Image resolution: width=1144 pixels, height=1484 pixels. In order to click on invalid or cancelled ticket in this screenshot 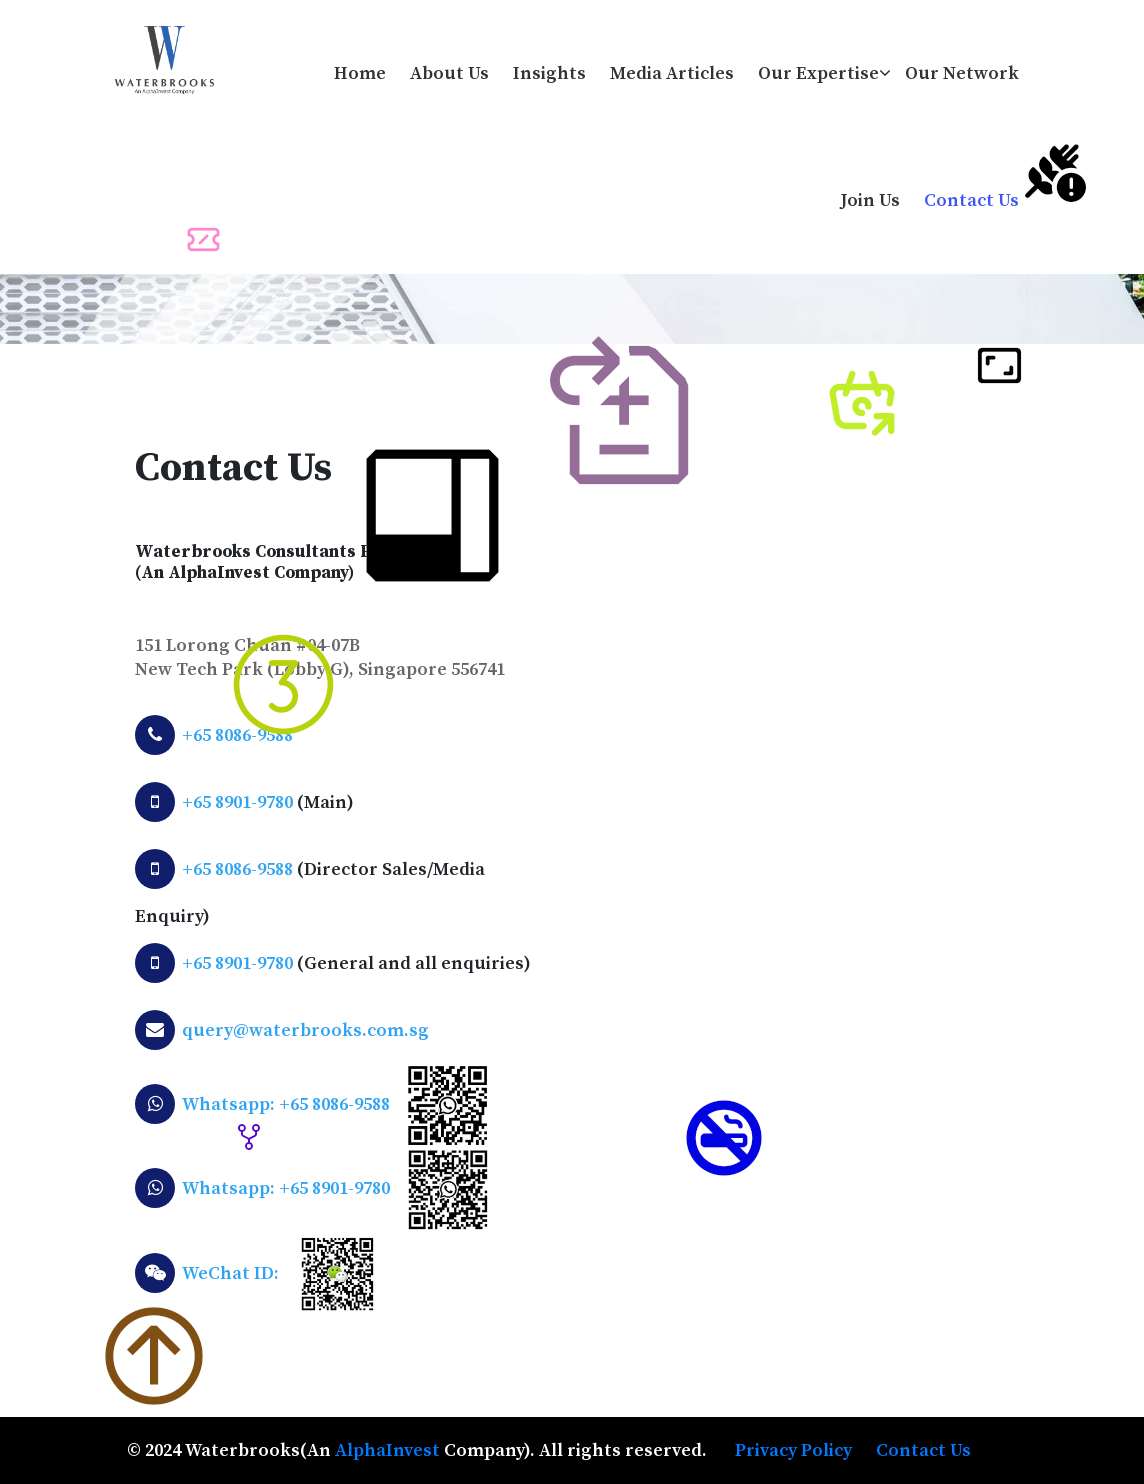, I will do `click(203, 239)`.